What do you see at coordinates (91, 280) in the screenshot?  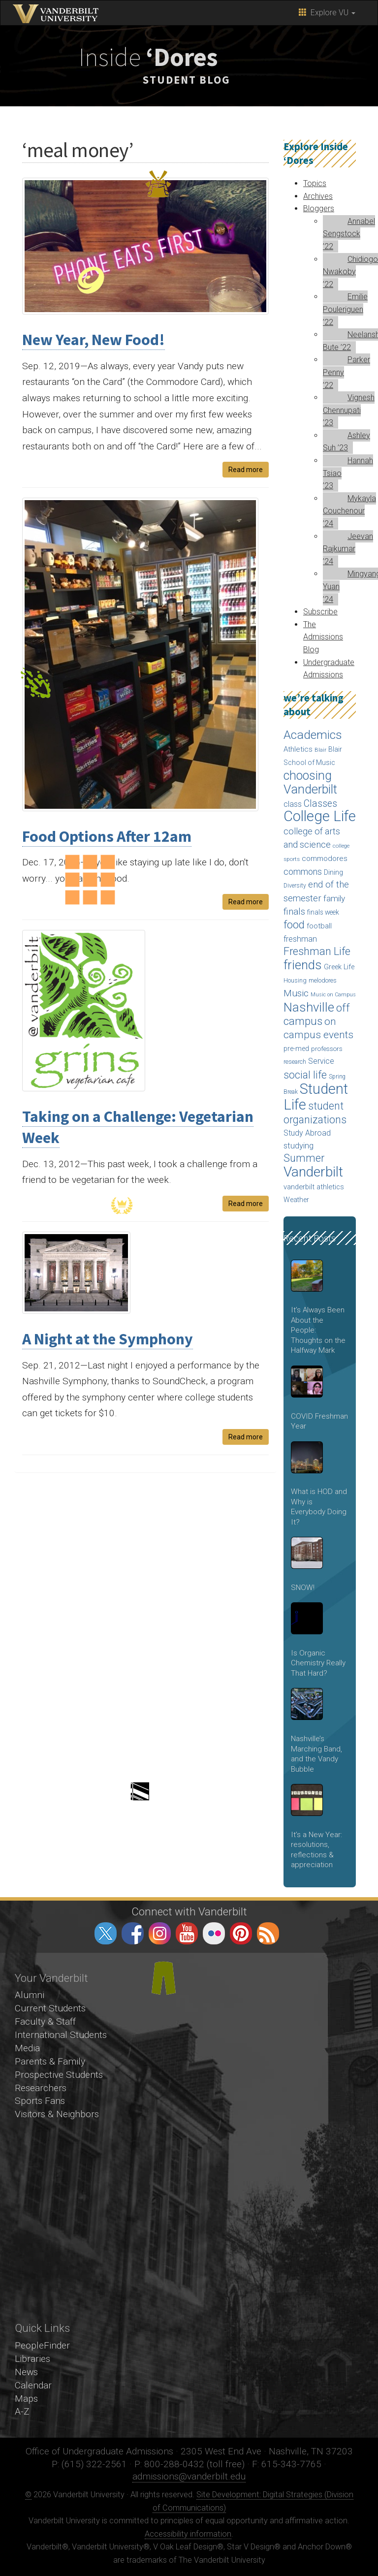 I see `indicates a wind or air-based ability` at bounding box center [91, 280].